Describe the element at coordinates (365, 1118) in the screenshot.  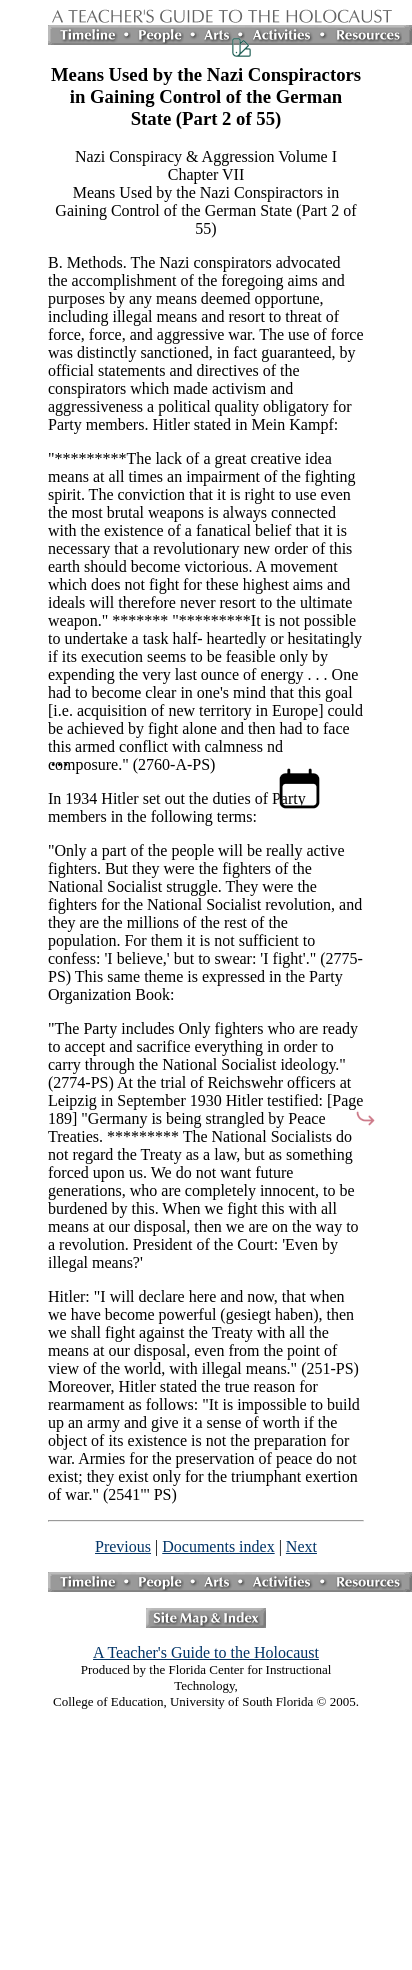
I see `reply to a message or comment` at that location.